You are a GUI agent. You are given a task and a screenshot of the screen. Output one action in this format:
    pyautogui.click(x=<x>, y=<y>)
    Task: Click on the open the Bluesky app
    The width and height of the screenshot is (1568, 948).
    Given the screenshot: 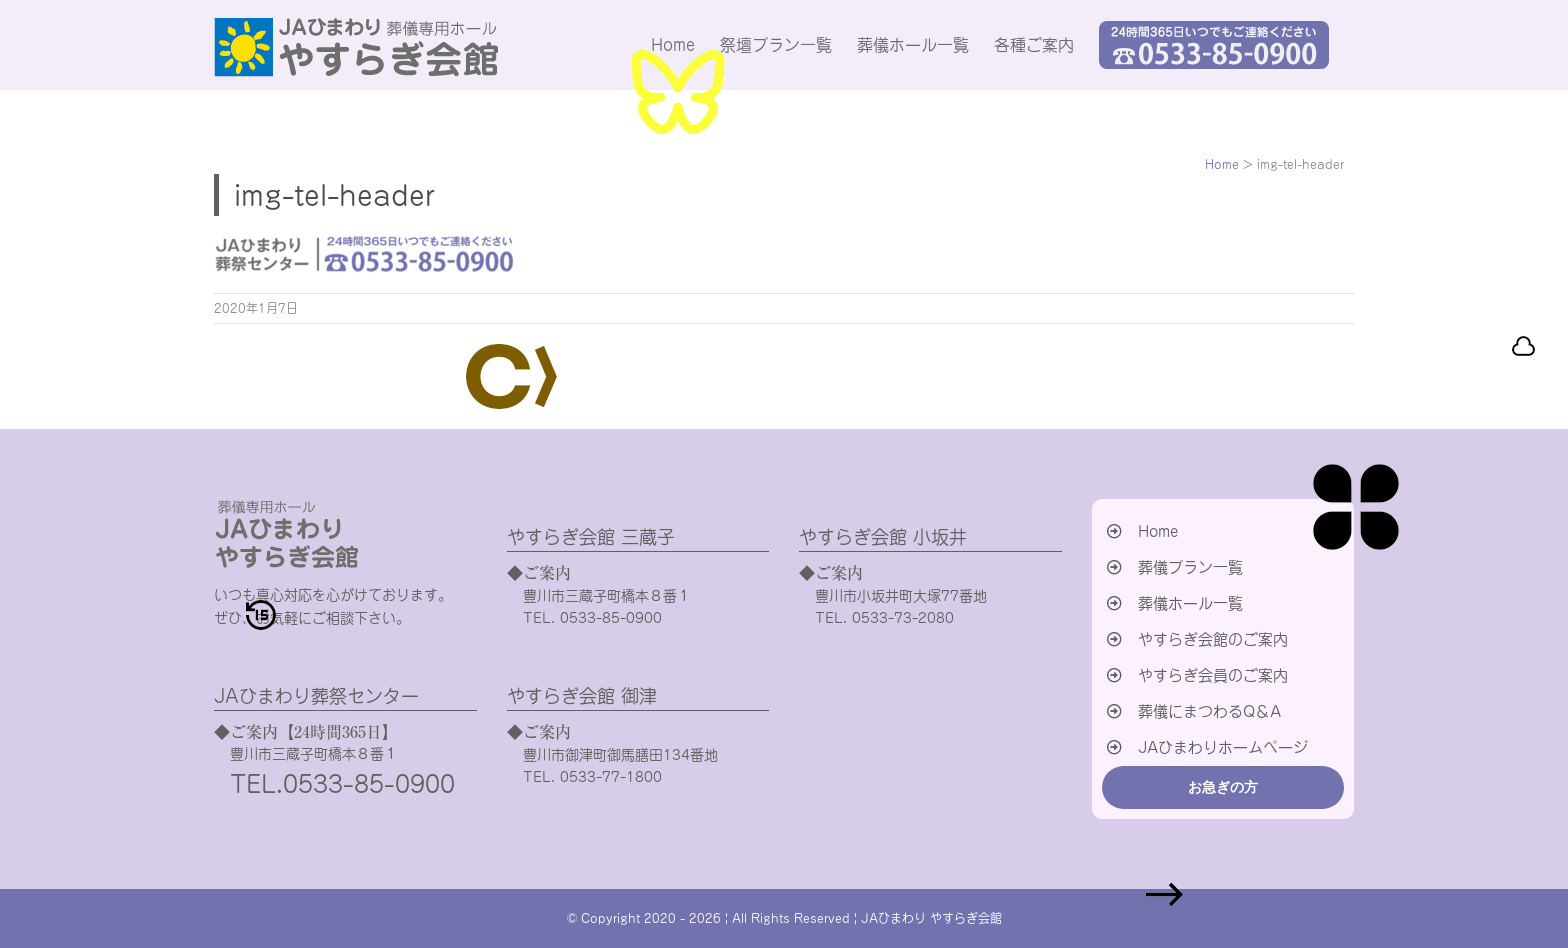 What is the action you would take?
    pyautogui.click(x=678, y=90)
    